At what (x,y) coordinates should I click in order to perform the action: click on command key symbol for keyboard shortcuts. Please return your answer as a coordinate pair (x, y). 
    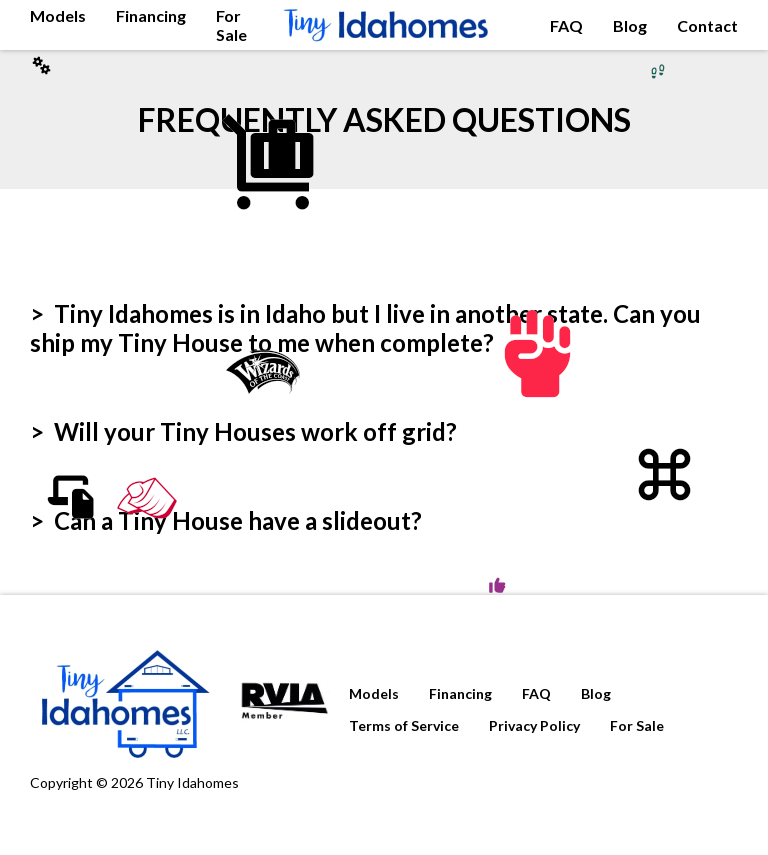
    Looking at the image, I should click on (664, 474).